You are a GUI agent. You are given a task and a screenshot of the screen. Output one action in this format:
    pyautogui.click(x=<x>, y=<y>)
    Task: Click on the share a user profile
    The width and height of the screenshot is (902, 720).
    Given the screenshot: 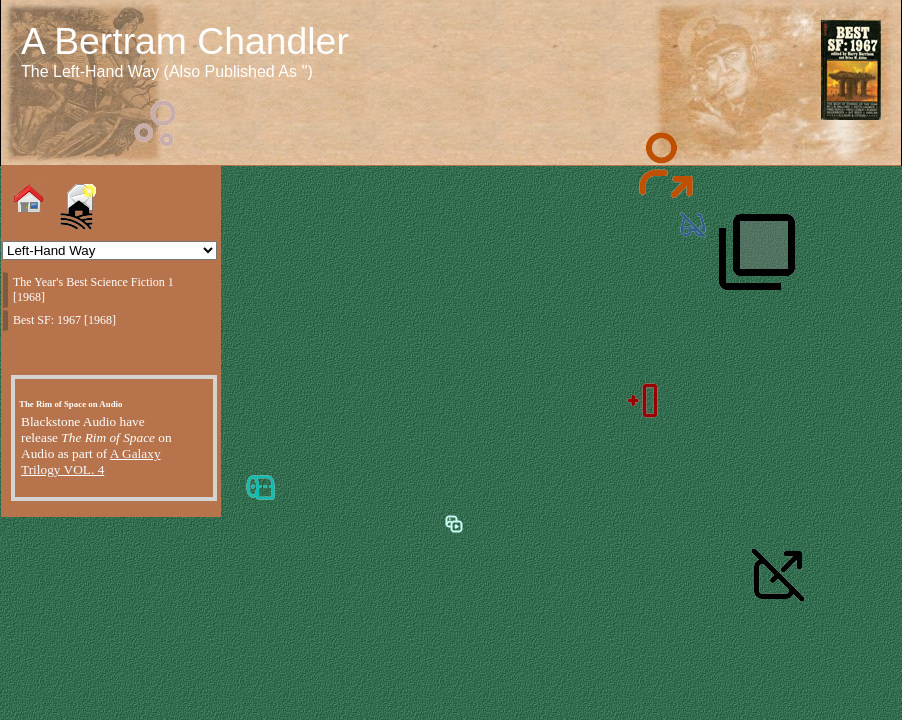 What is the action you would take?
    pyautogui.click(x=661, y=163)
    